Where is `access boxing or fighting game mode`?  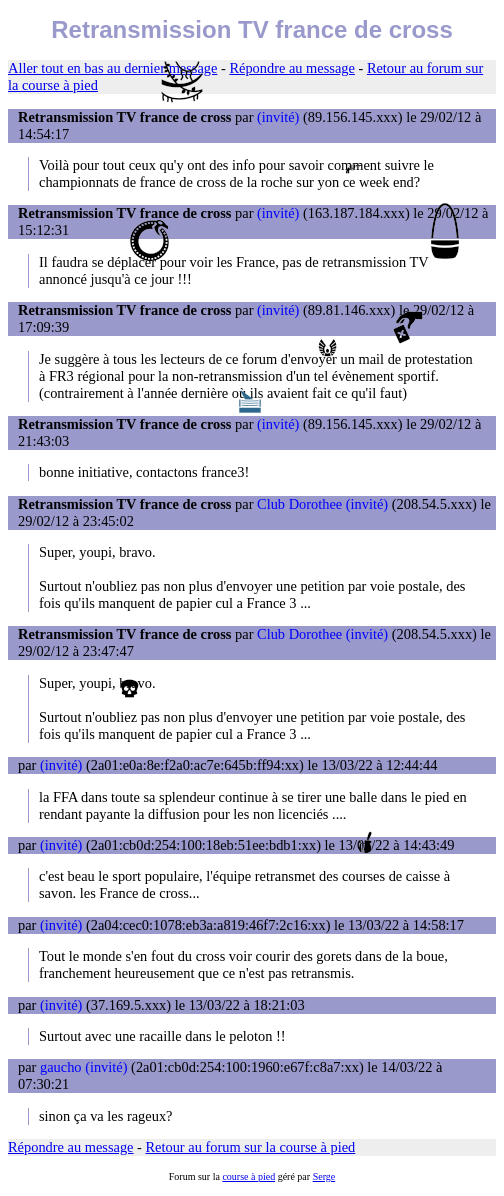
access boxing or fighting game mode is located at coordinates (250, 402).